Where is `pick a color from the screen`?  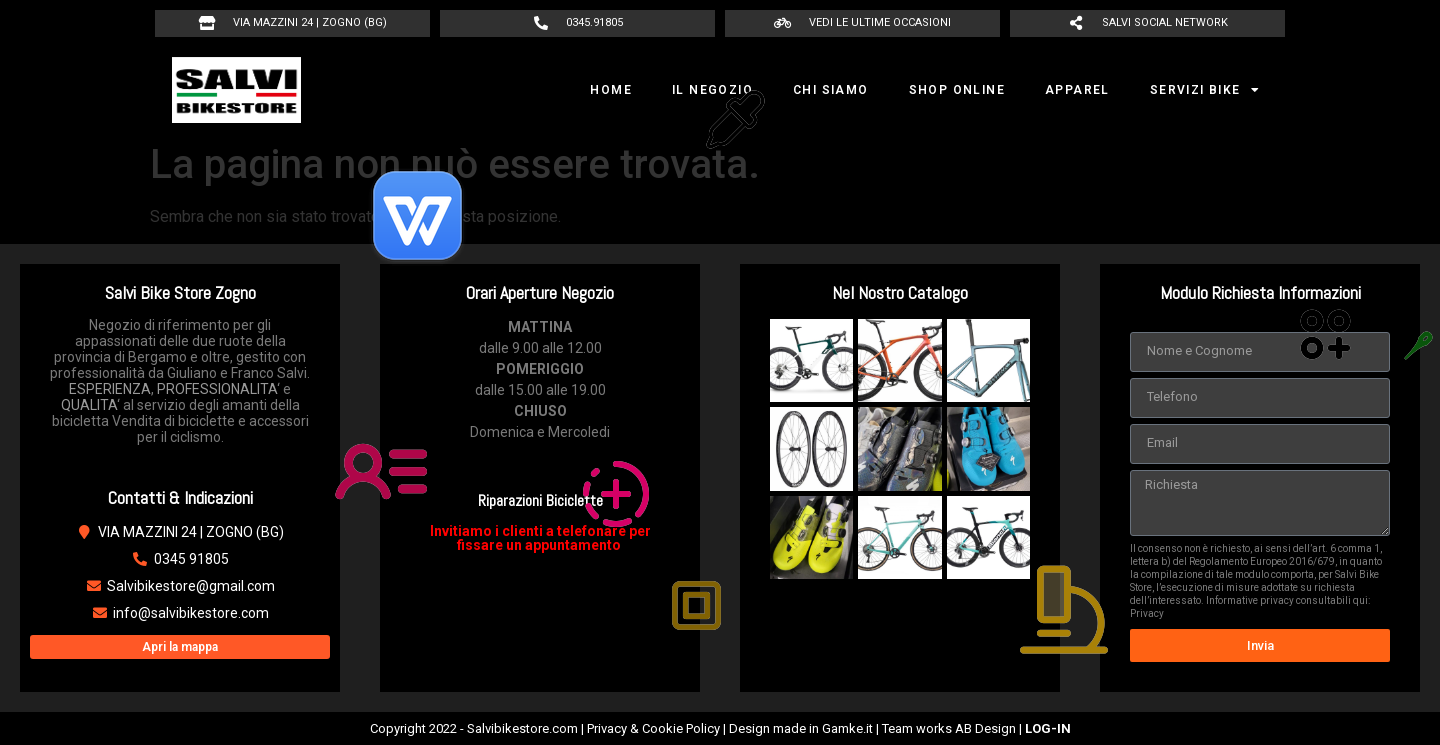 pick a color from the screen is located at coordinates (735, 119).